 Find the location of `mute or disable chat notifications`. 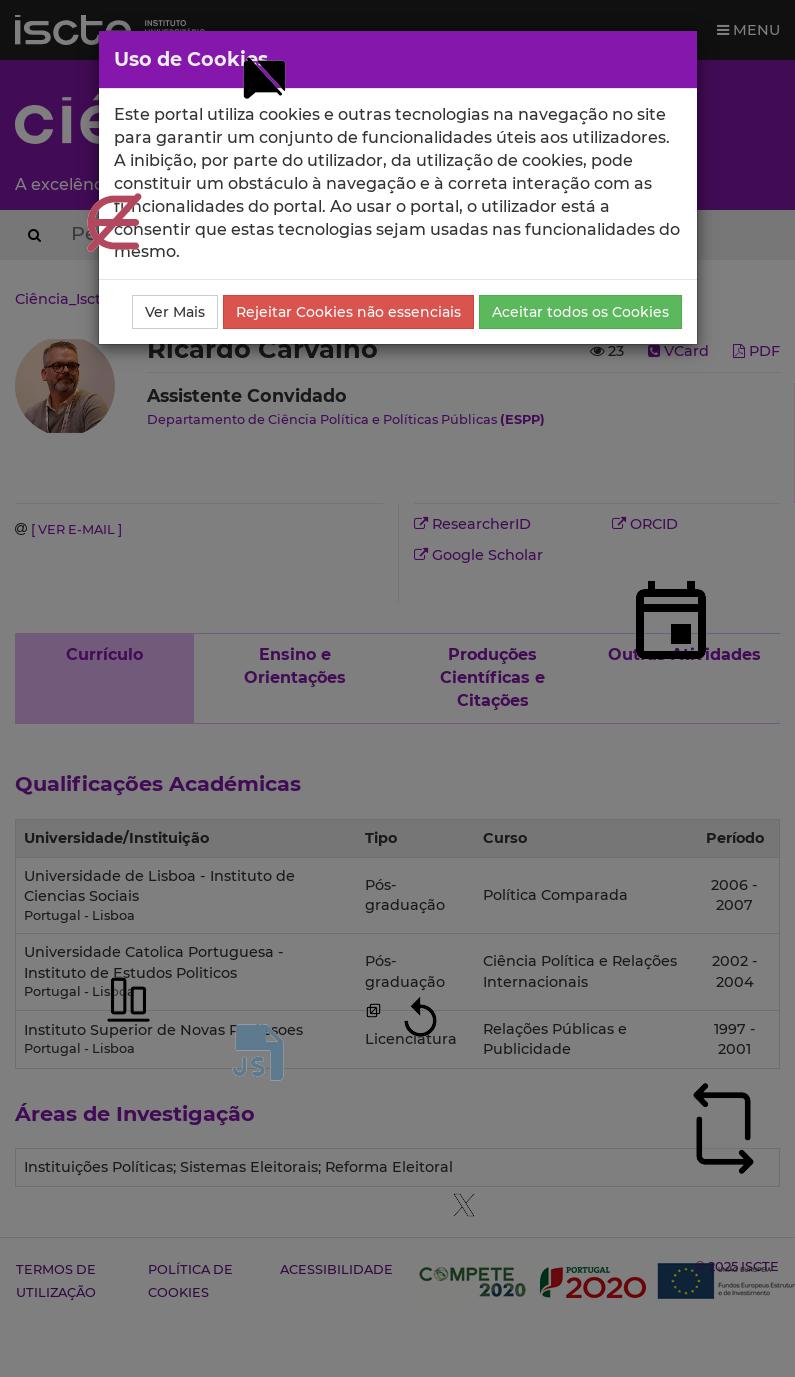

mute or disable chat notifications is located at coordinates (264, 76).